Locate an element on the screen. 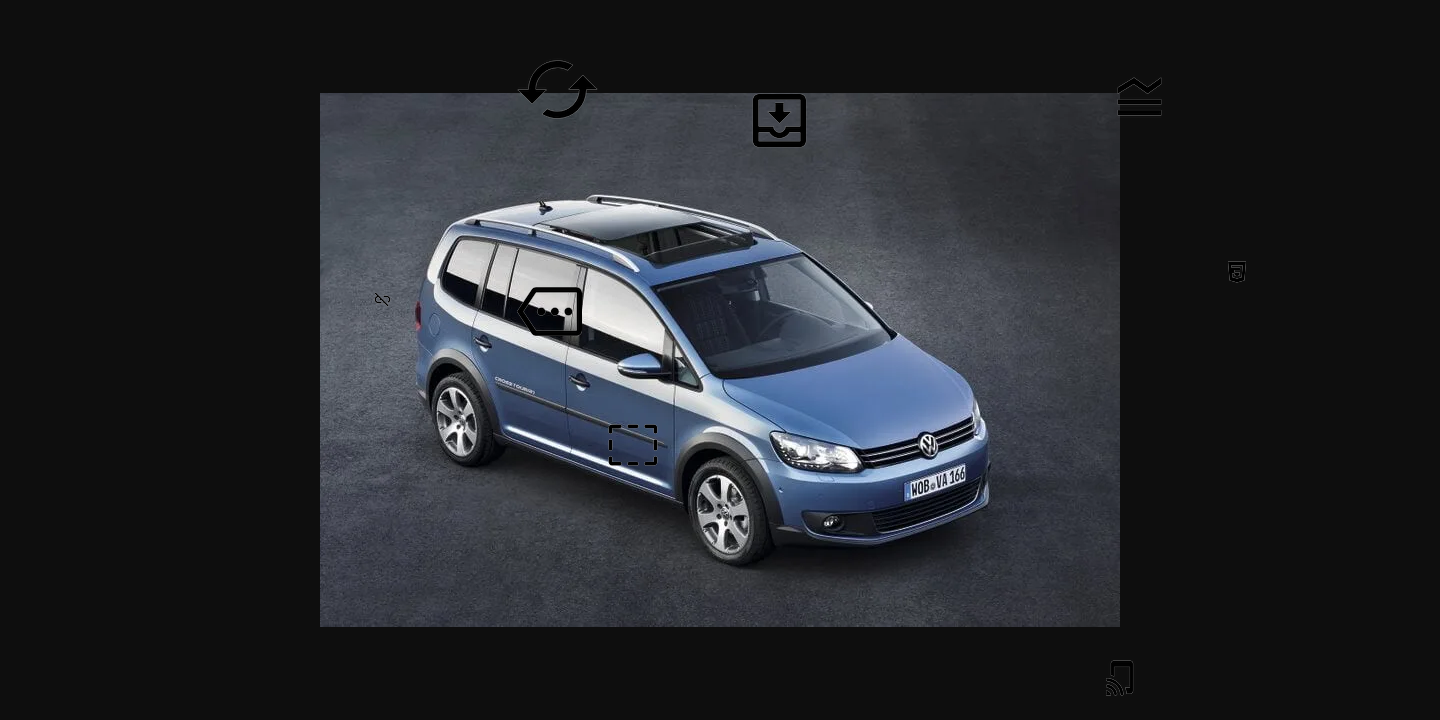  indicates a selection area or bounding box is located at coordinates (633, 445).